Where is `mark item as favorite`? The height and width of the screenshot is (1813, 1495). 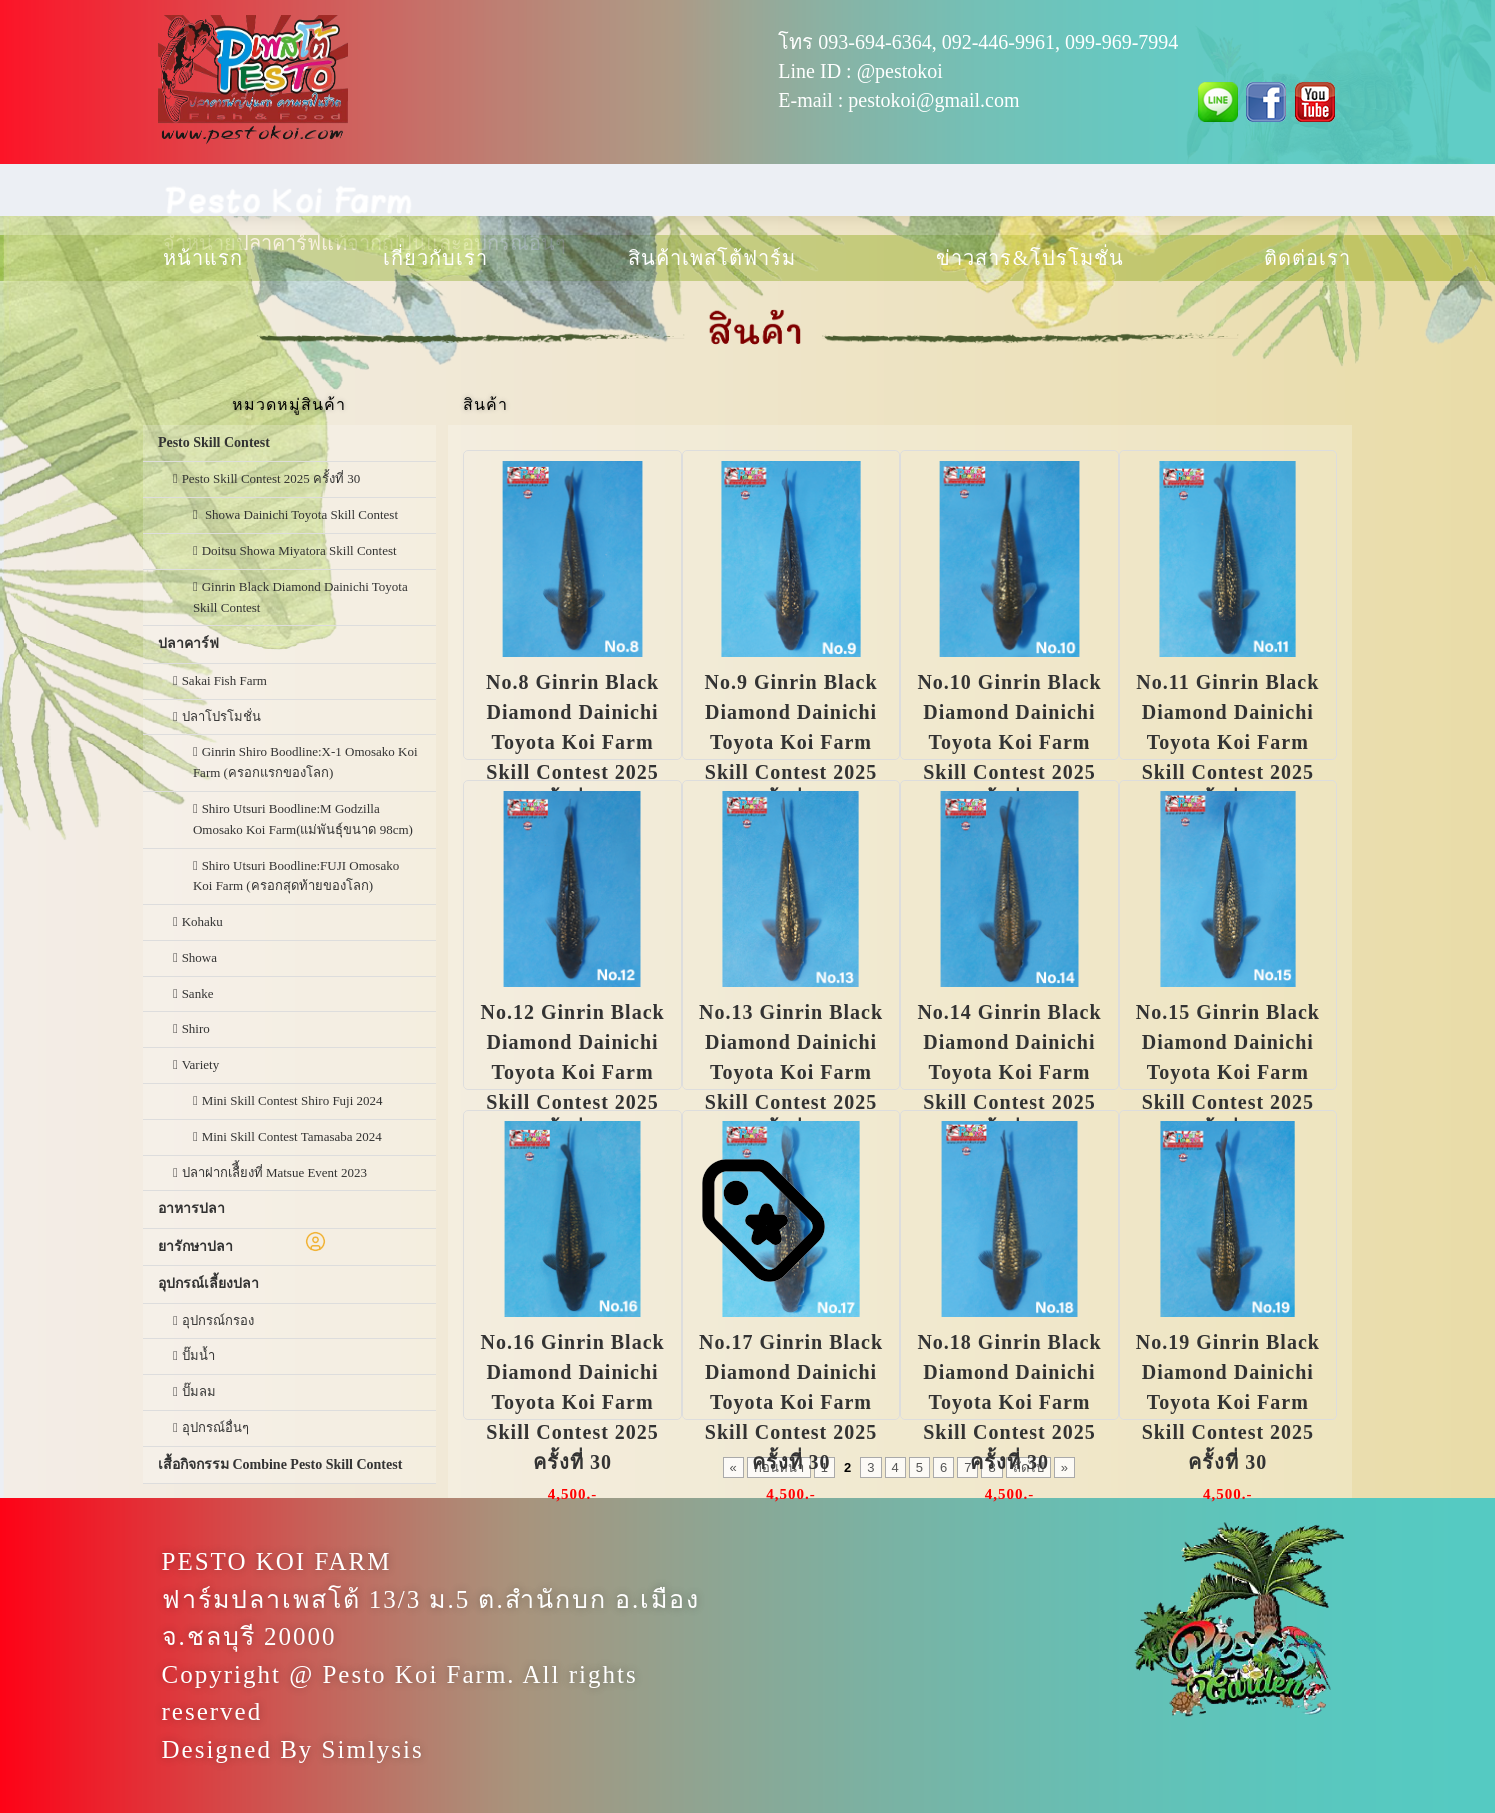 mark item as favorite is located at coordinates (763, 1220).